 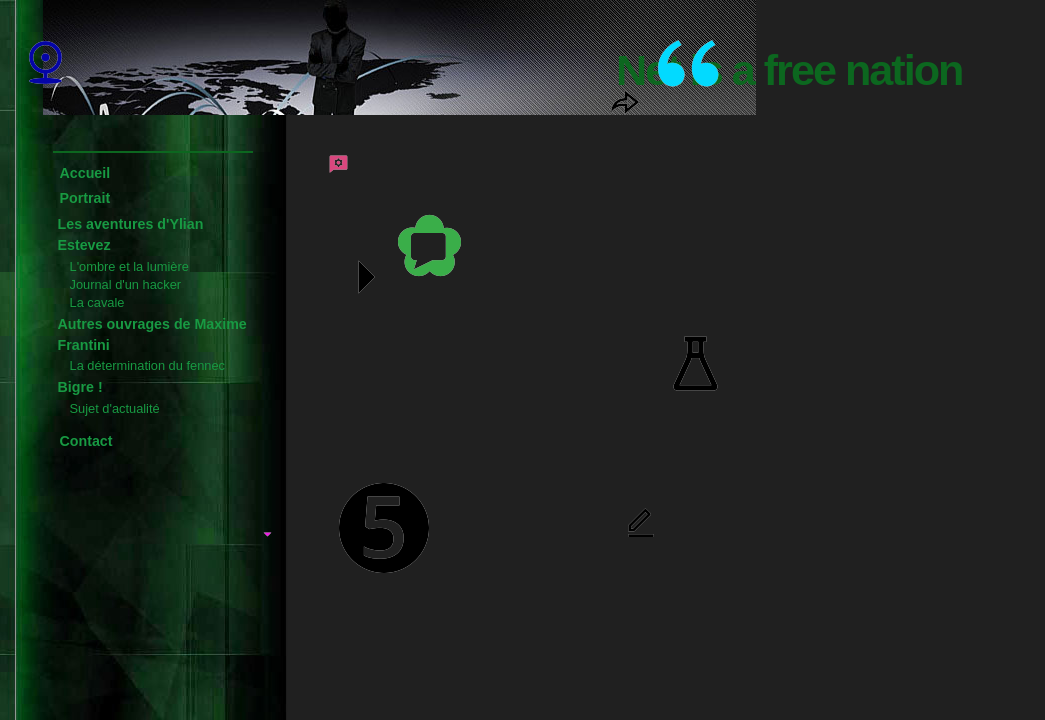 I want to click on expand a dropdown menu, so click(x=267, y=534).